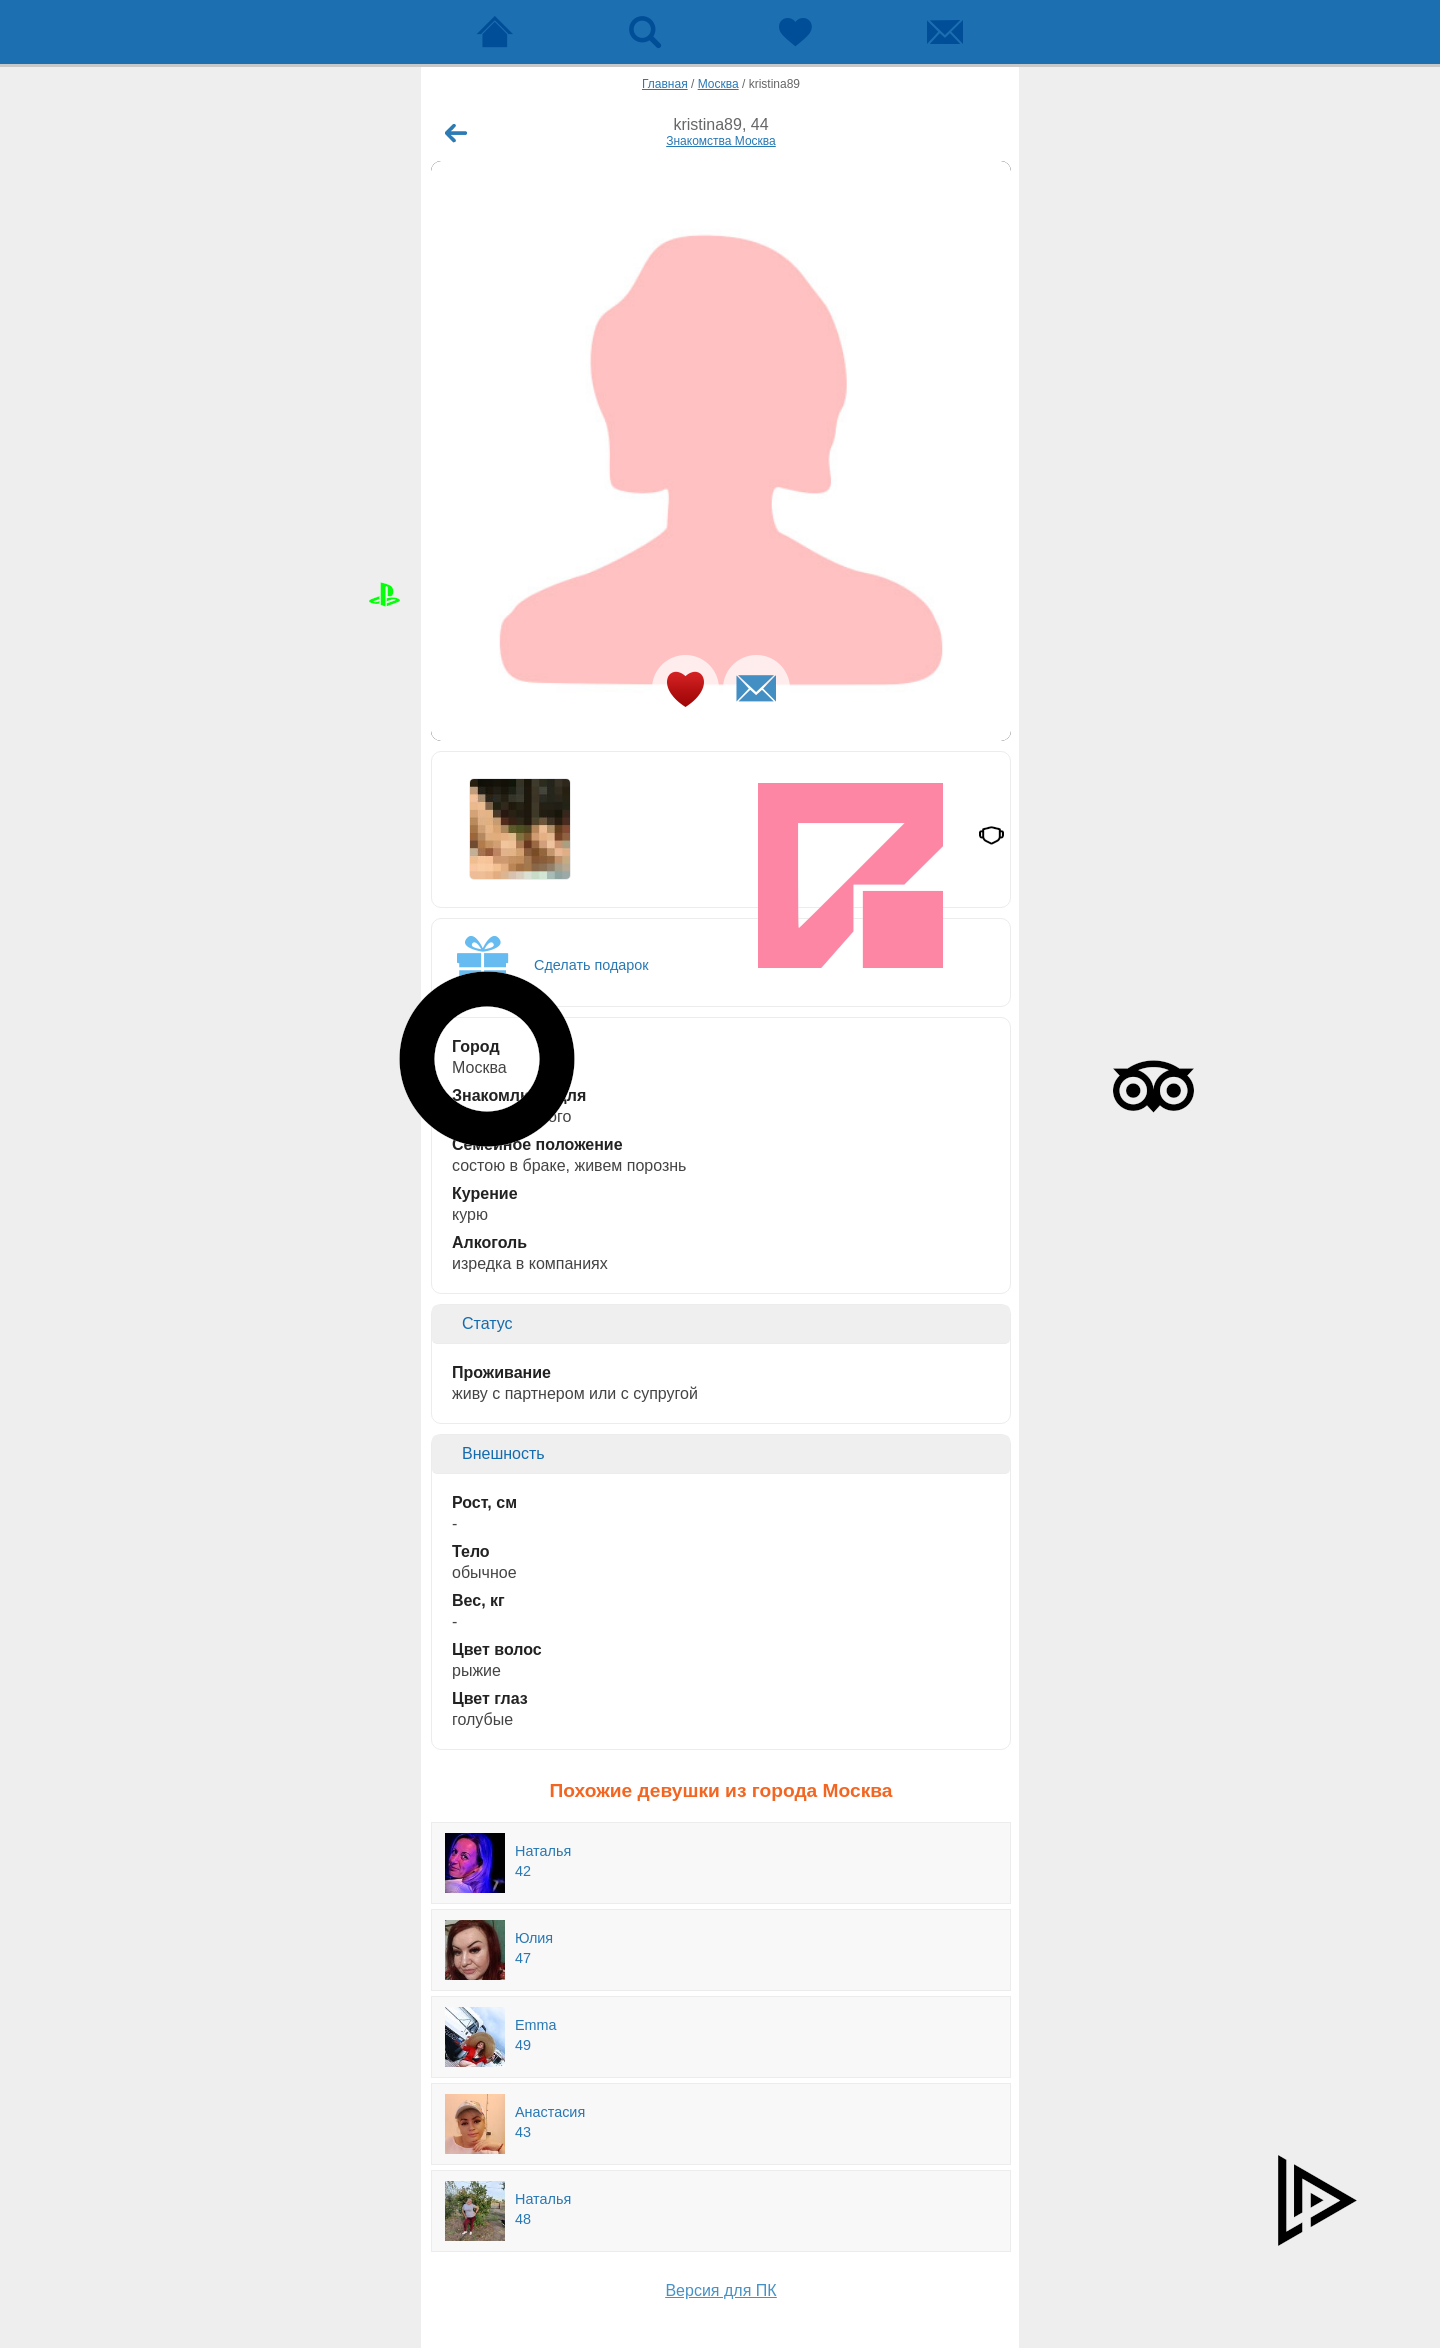  What do you see at coordinates (384, 594) in the screenshot?
I see `playstation brand logo` at bounding box center [384, 594].